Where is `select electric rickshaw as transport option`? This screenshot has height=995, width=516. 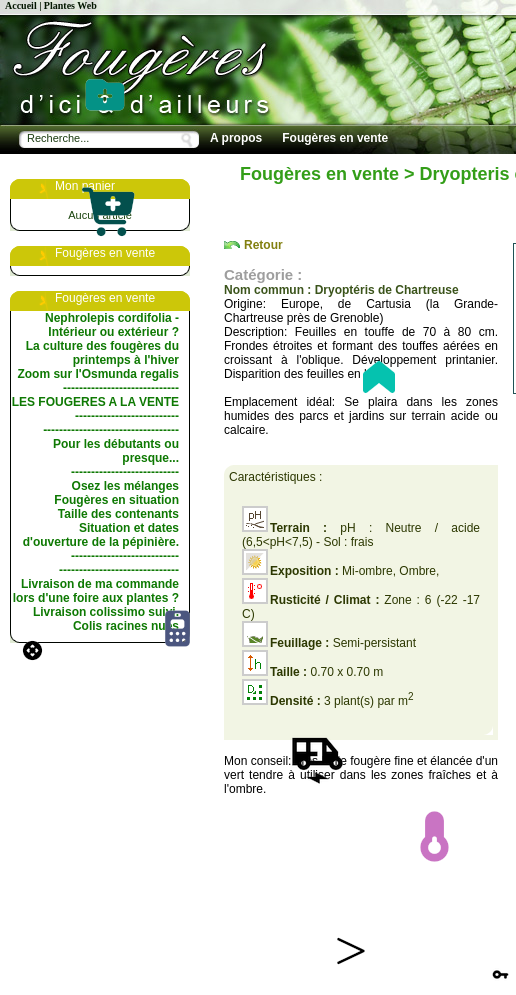 select electric rickshaw as transport option is located at coordinates (317, 758).